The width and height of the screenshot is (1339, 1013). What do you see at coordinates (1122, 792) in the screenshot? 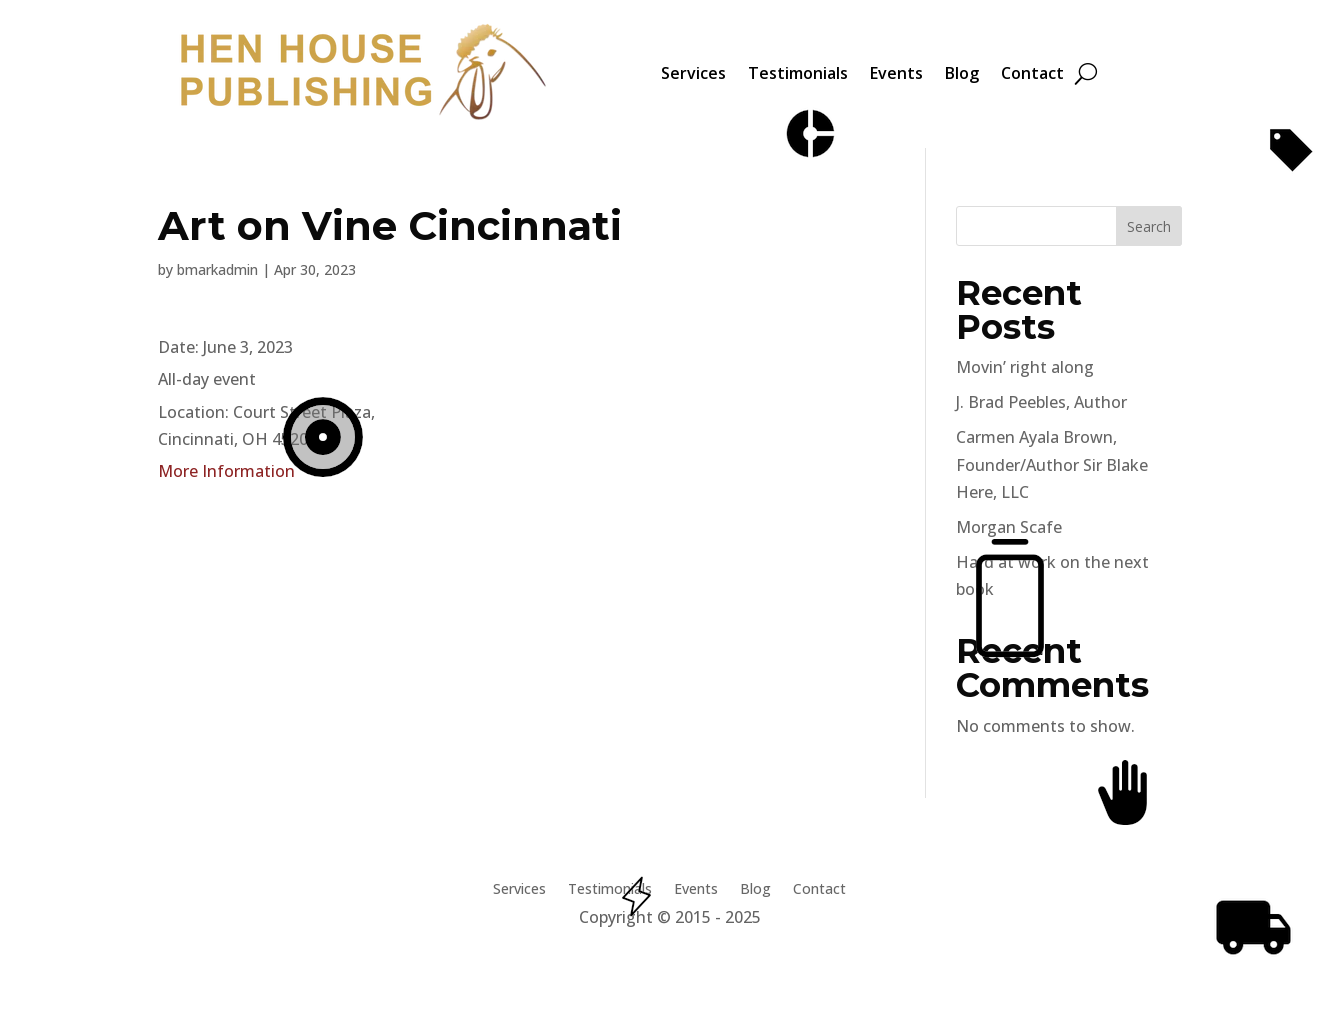
I see `stop or halt an action` at bounding box center [1122, 792].